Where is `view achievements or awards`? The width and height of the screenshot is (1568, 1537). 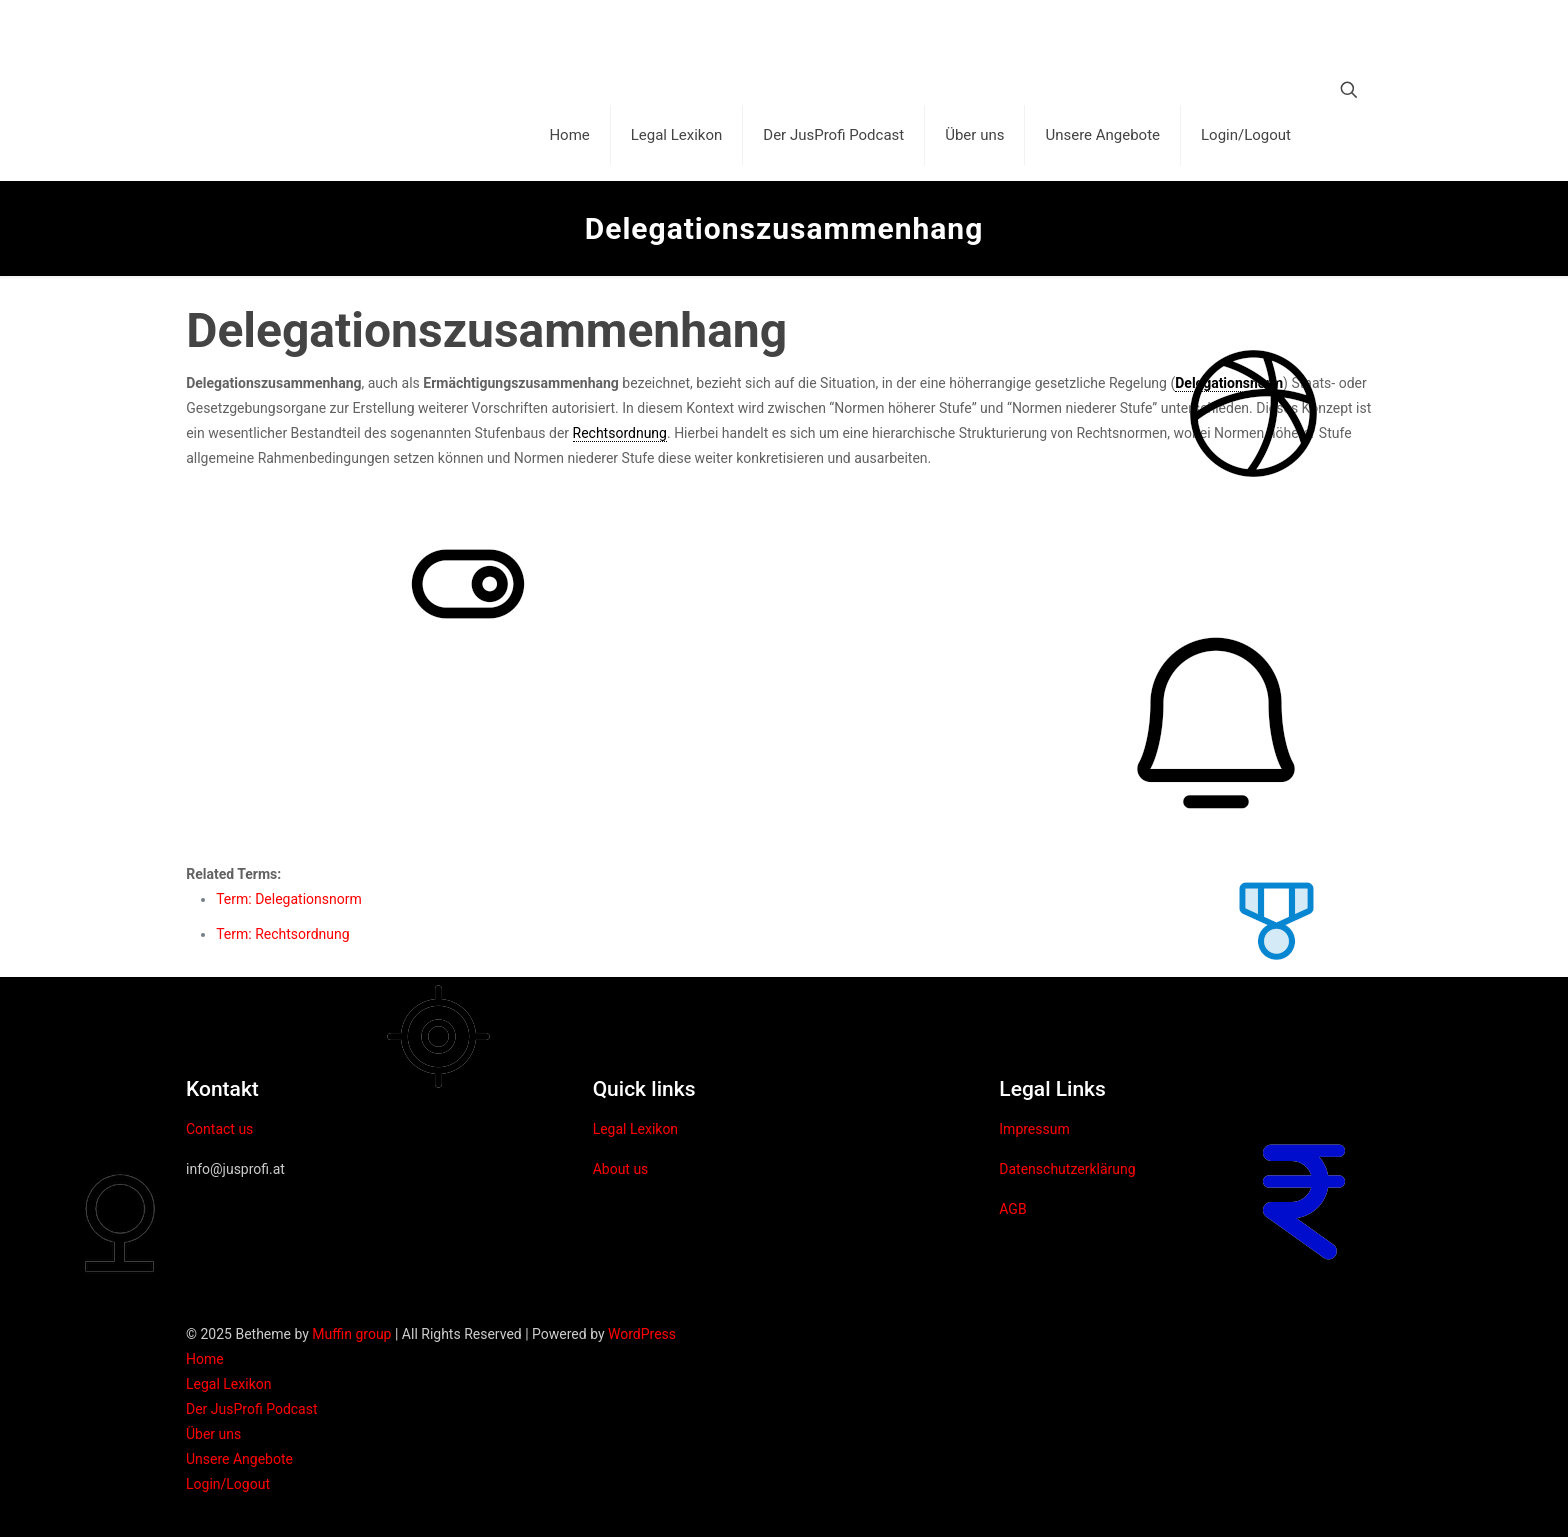
view achievements or awards is located at coordinates (1276, 916).